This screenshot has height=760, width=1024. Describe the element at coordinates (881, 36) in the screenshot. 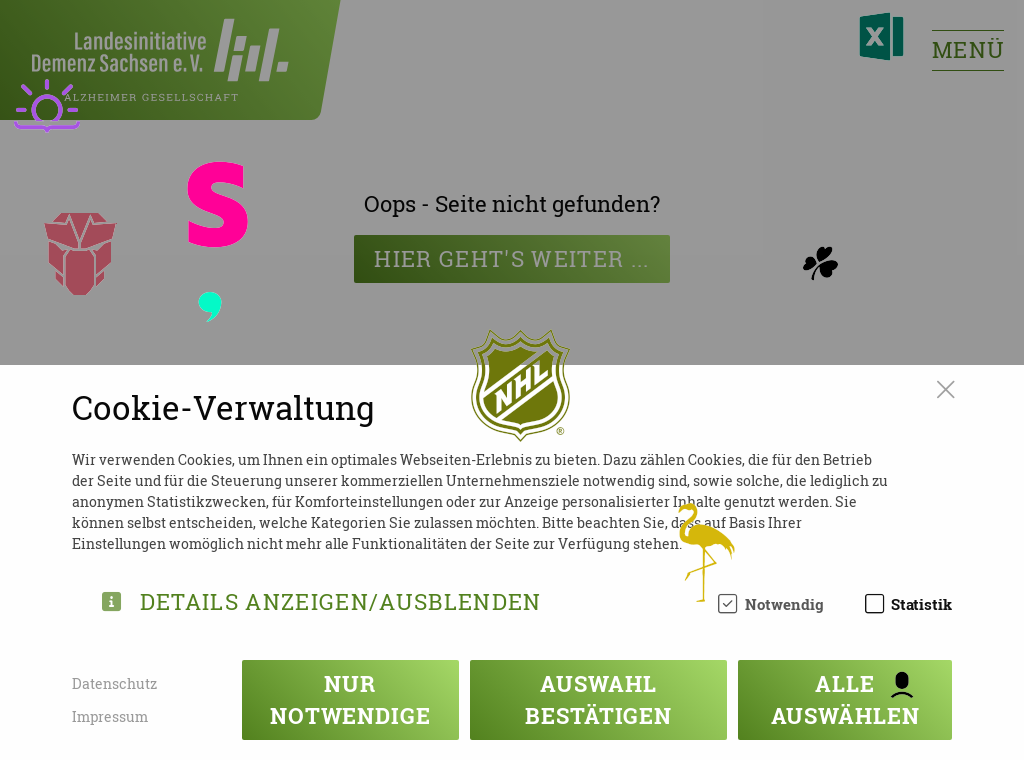

I see `open or view an Excel spreadsheet file` at that location.